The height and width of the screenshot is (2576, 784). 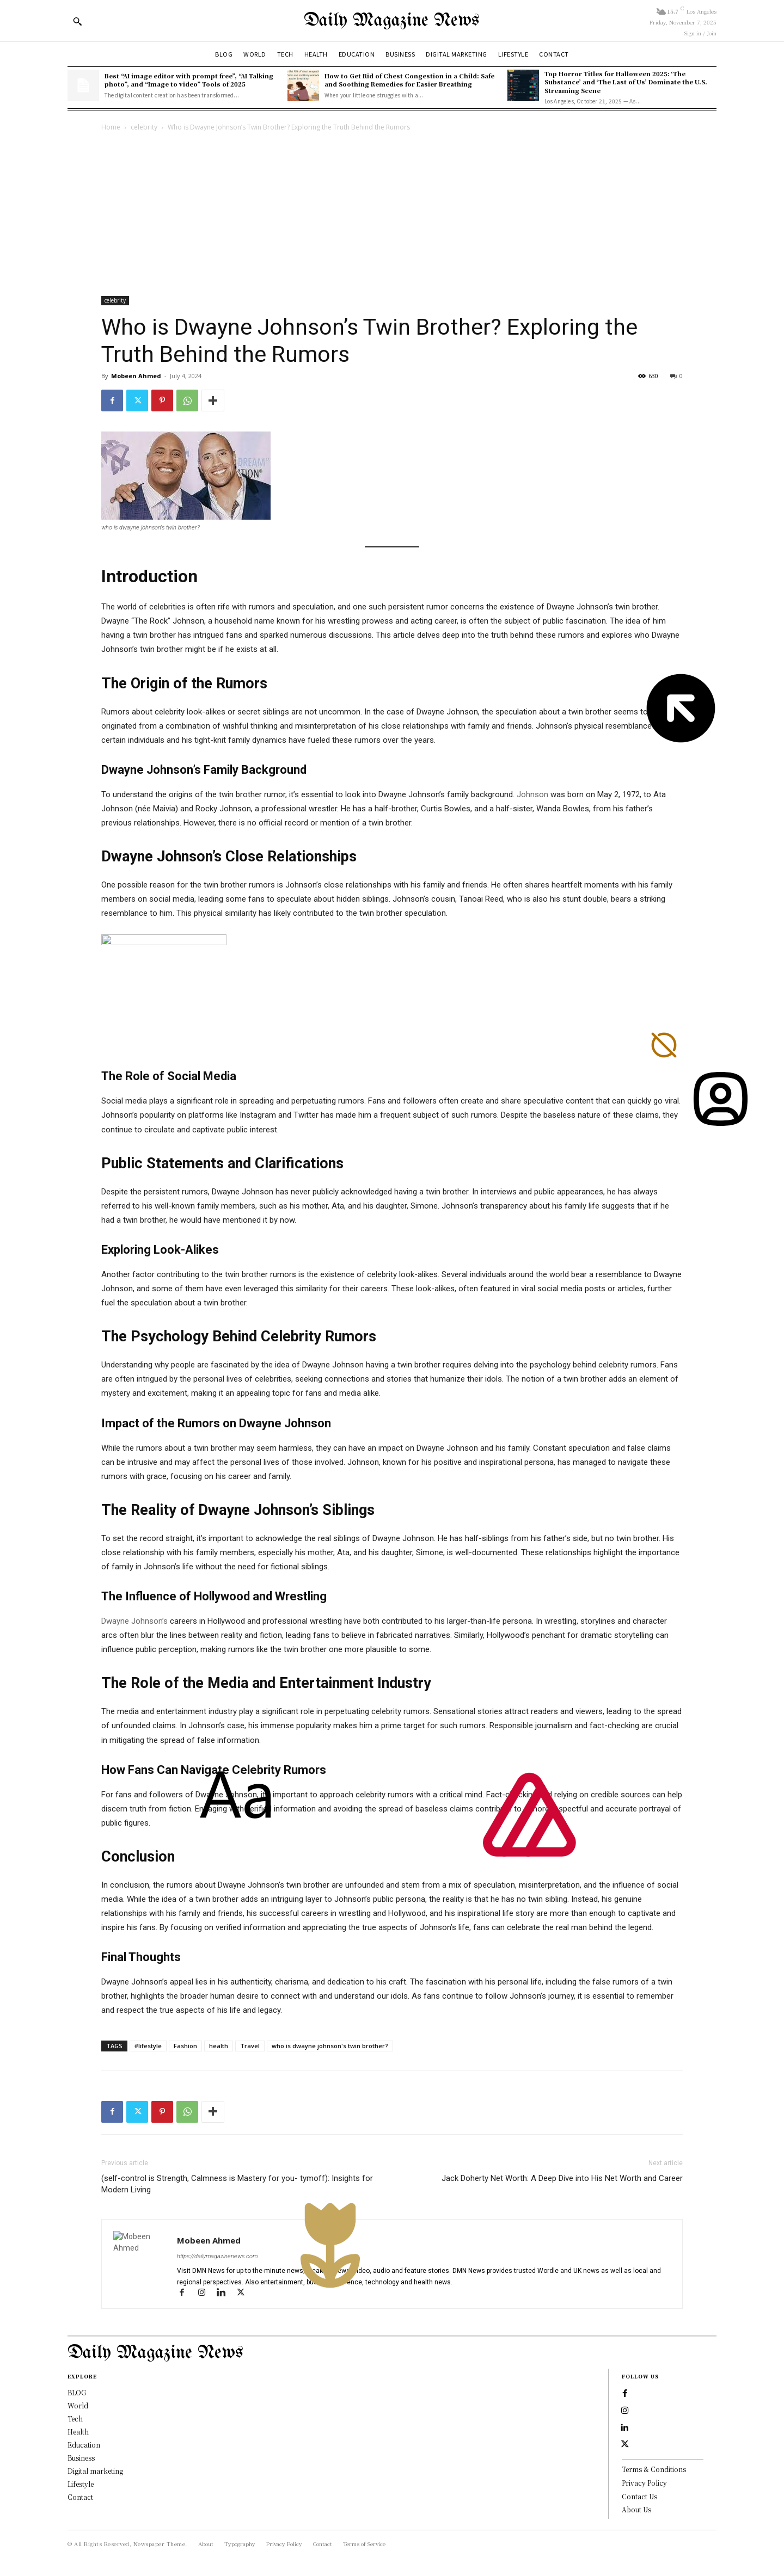 I want to click on enable macro or close-up camera mode, so click(x=330, y=2245).